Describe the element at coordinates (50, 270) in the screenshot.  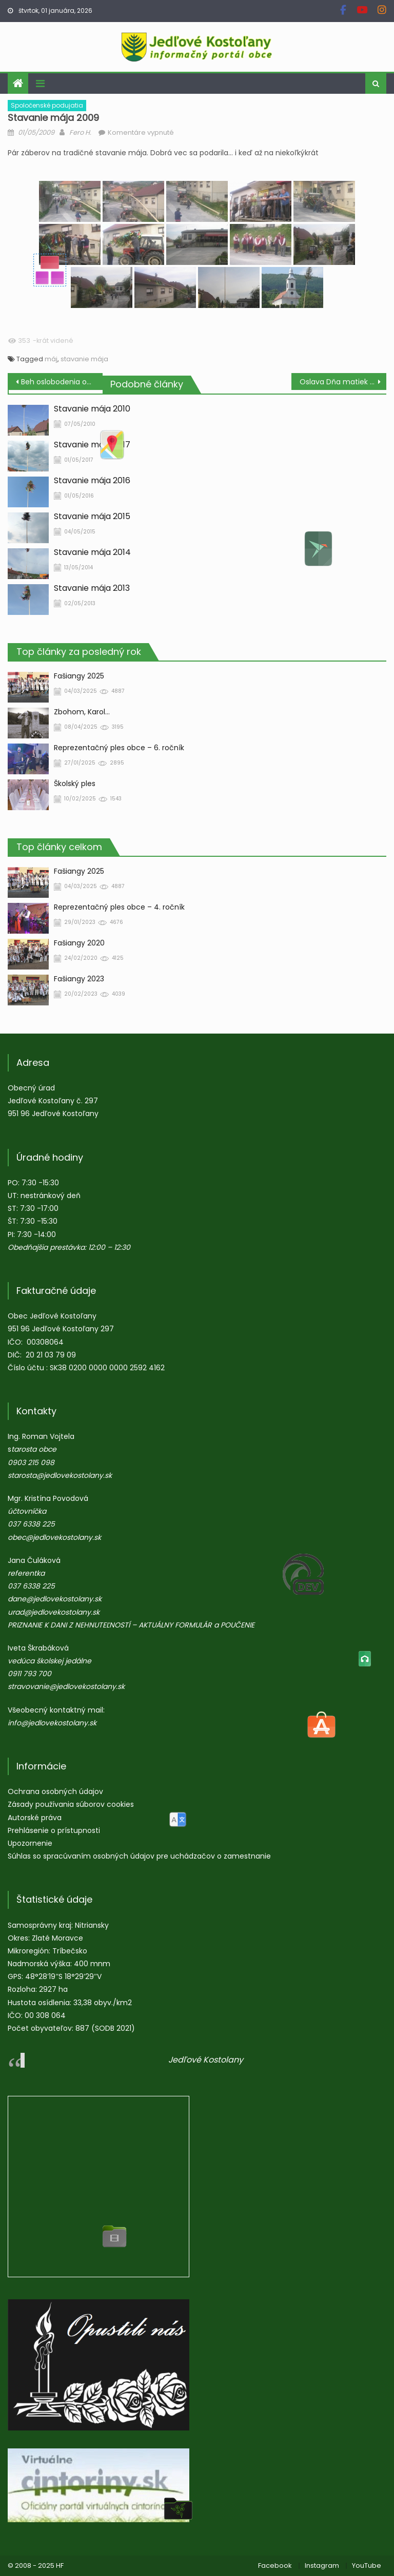
I see `select all items in the current view` at that location.